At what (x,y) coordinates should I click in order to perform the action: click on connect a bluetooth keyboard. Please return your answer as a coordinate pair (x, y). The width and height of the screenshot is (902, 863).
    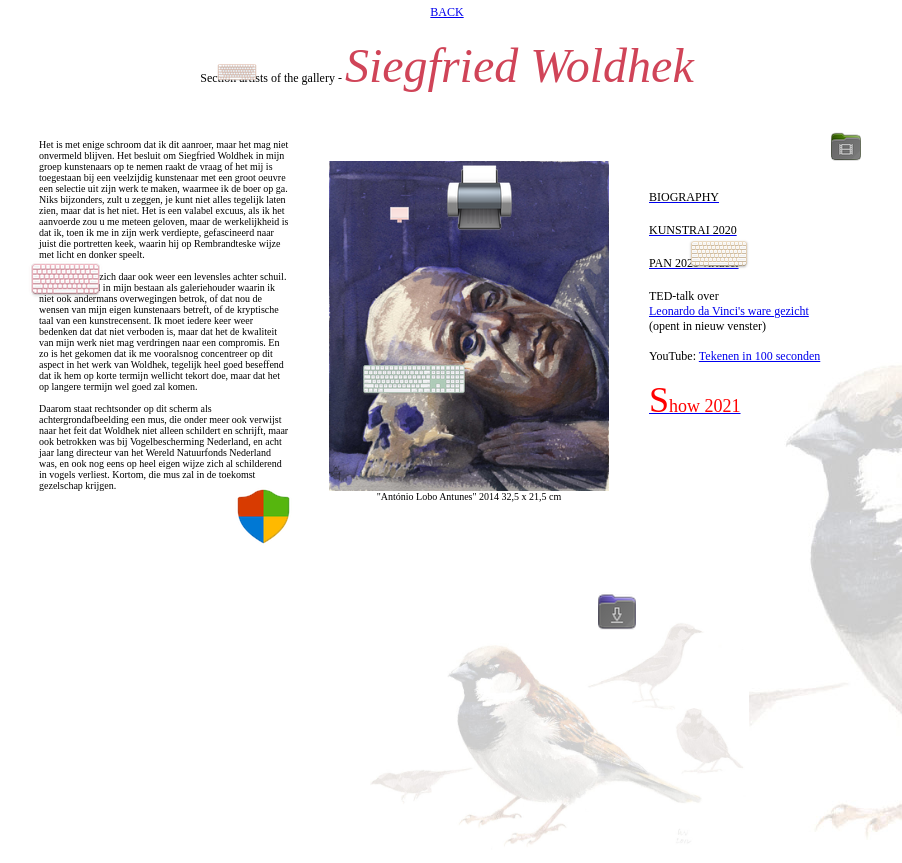
    Looking at the image, I should click on (237, 72).